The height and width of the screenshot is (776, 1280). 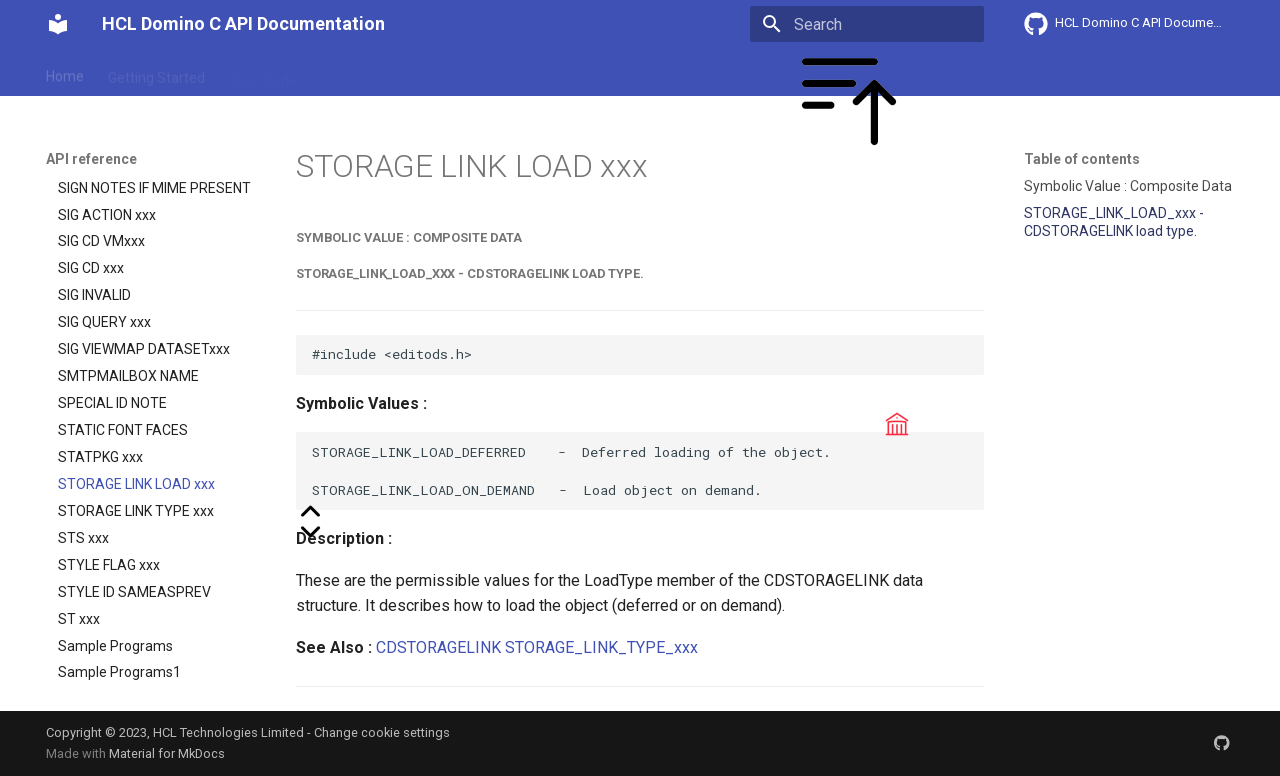 What do you see at coordinates (849, 98) in the screenshot?
I see `sort list in ascending order` at bounding box center [849, 98].